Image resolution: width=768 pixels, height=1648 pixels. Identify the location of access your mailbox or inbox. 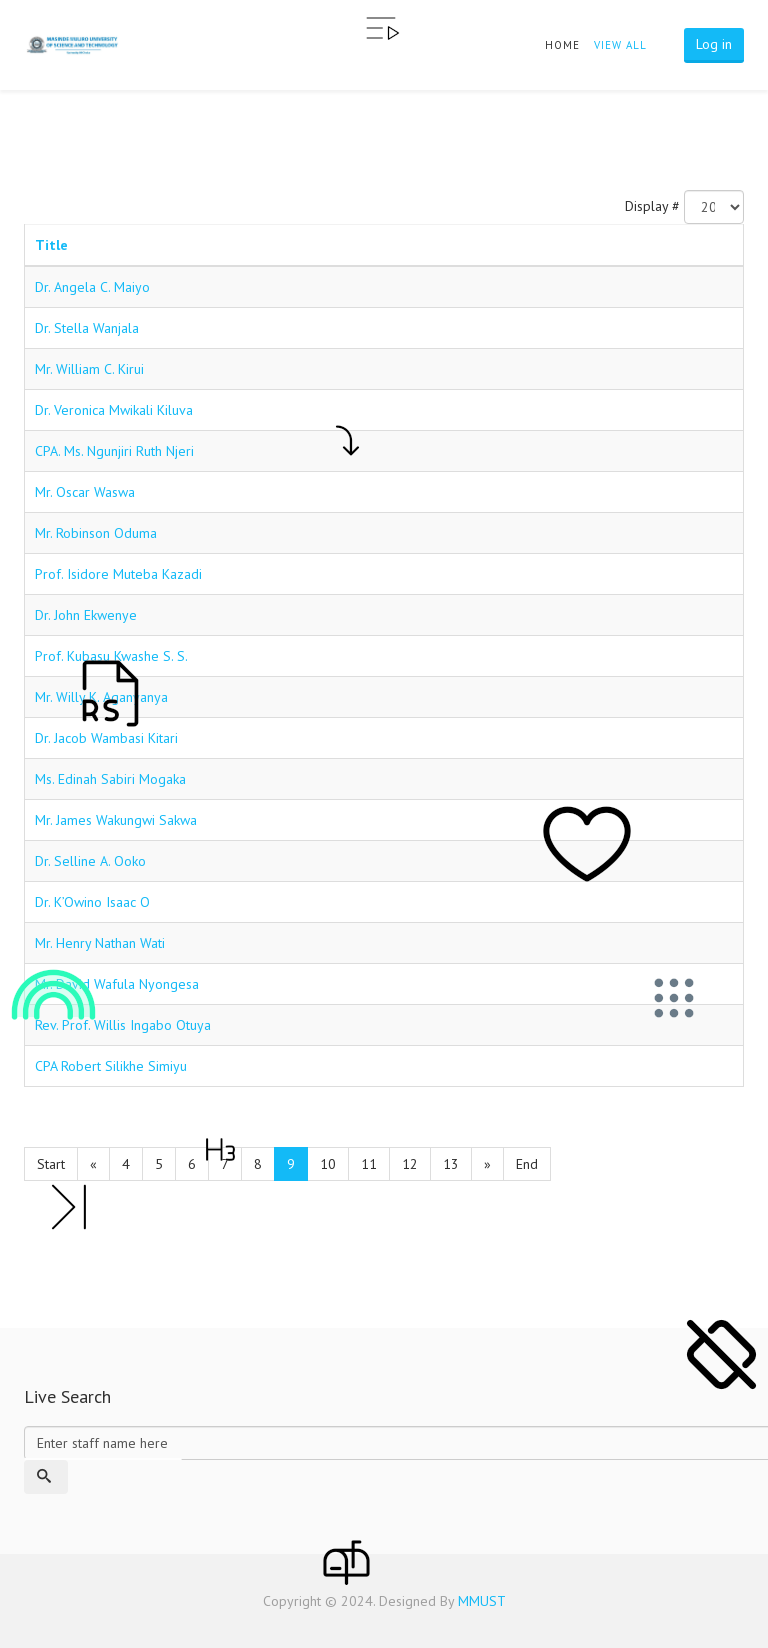
(346, 1563).